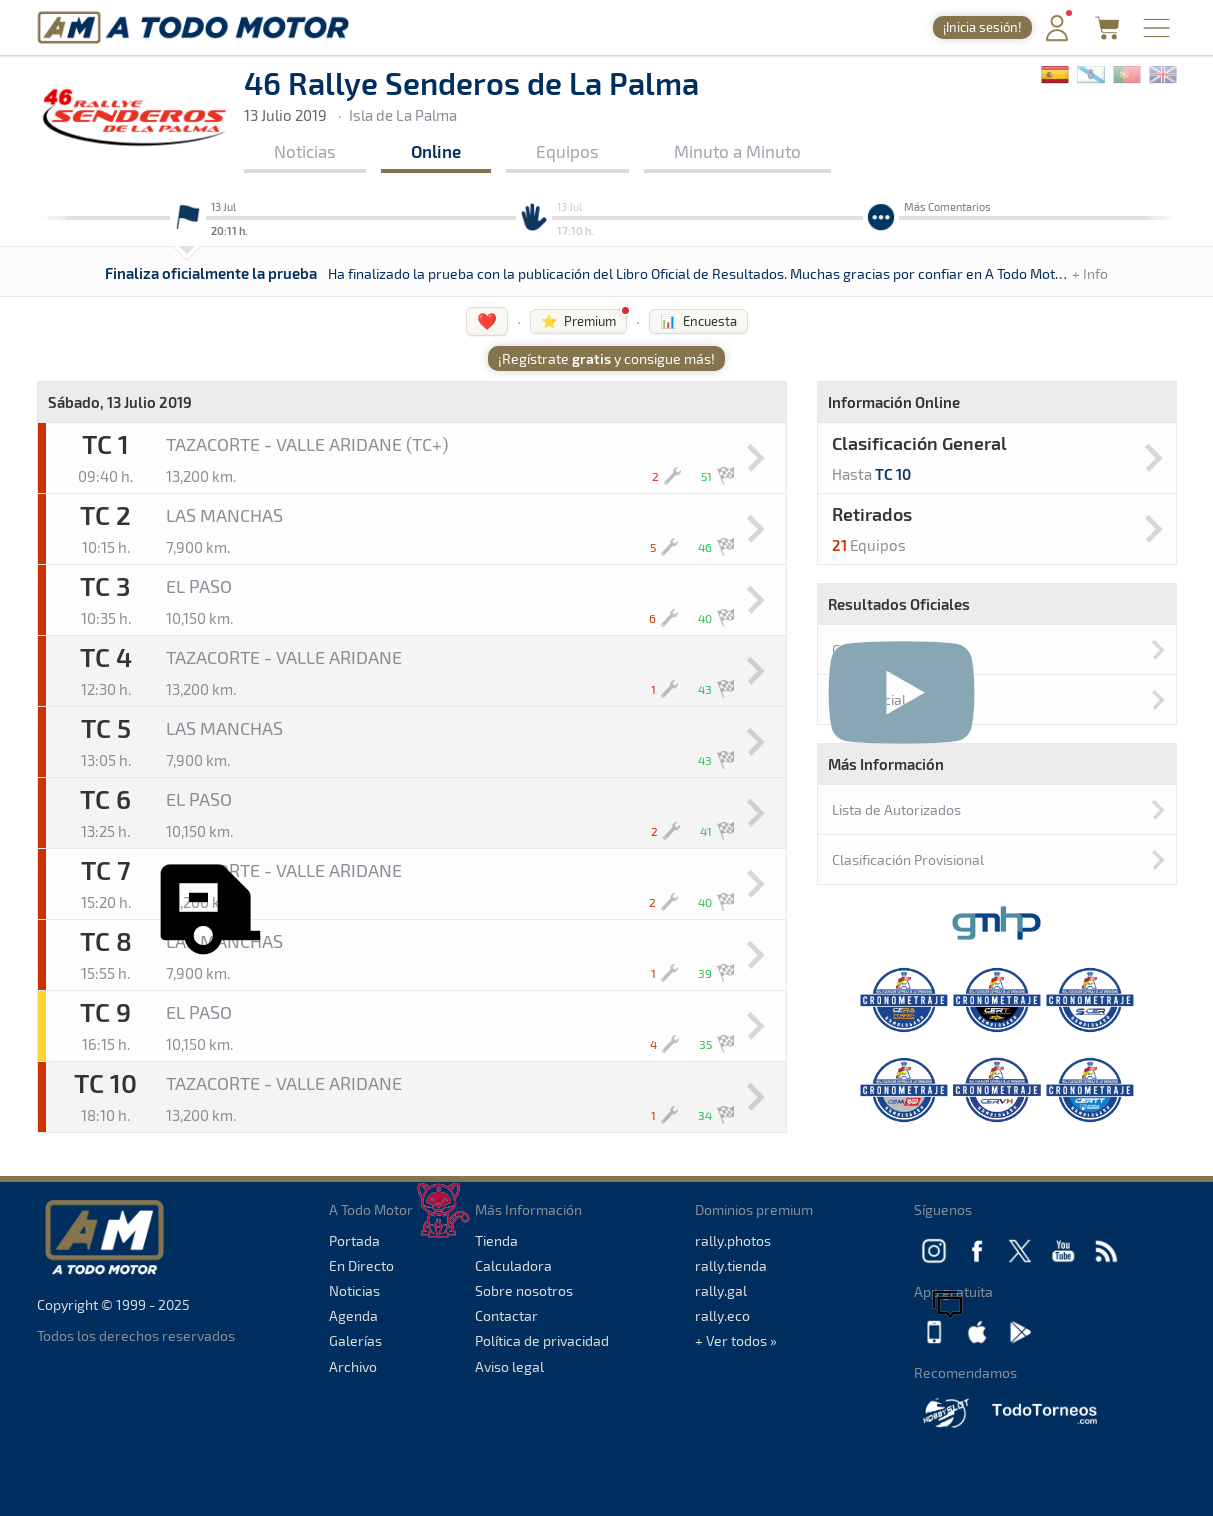 Image resolution: width=1213 pixels, height=1516 pixels. I want to click on tekton CI/CD pipeline platform logo, so click(443, 1210).